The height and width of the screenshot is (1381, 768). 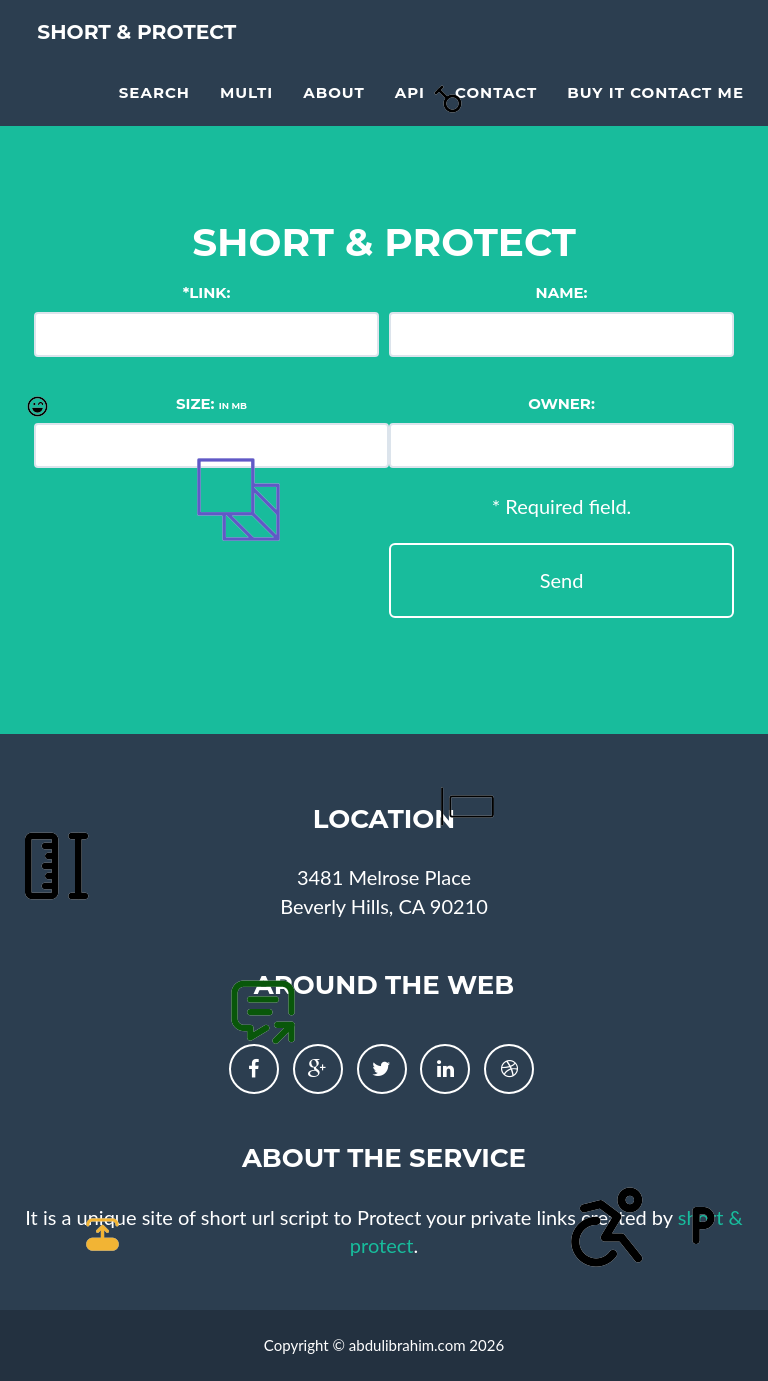 I want to click on align content to the left, so click(x=466, y=806).